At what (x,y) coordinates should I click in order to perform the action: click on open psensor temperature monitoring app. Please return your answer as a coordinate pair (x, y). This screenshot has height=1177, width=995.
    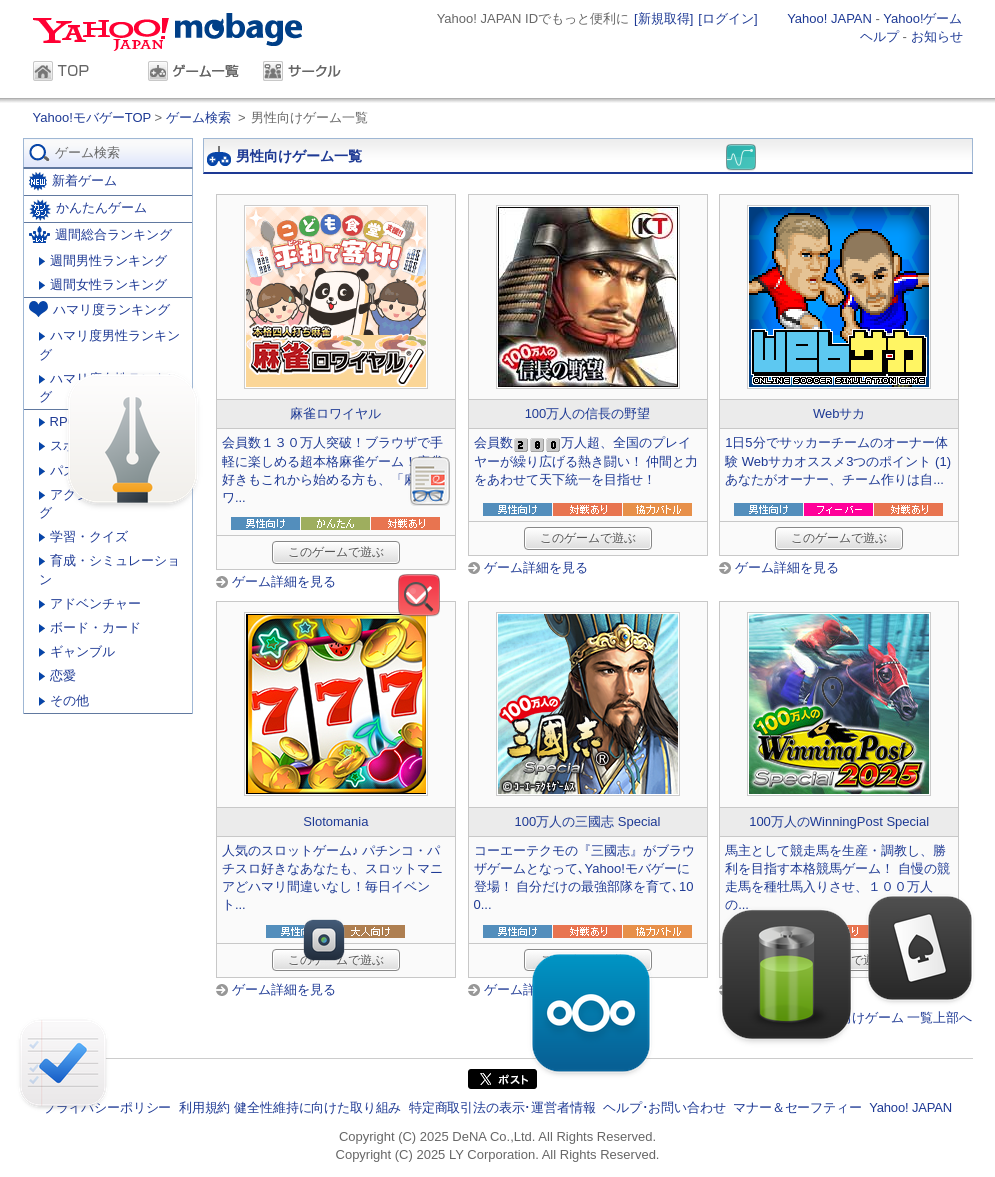
    Looking at the image, I should click on (741, 157).